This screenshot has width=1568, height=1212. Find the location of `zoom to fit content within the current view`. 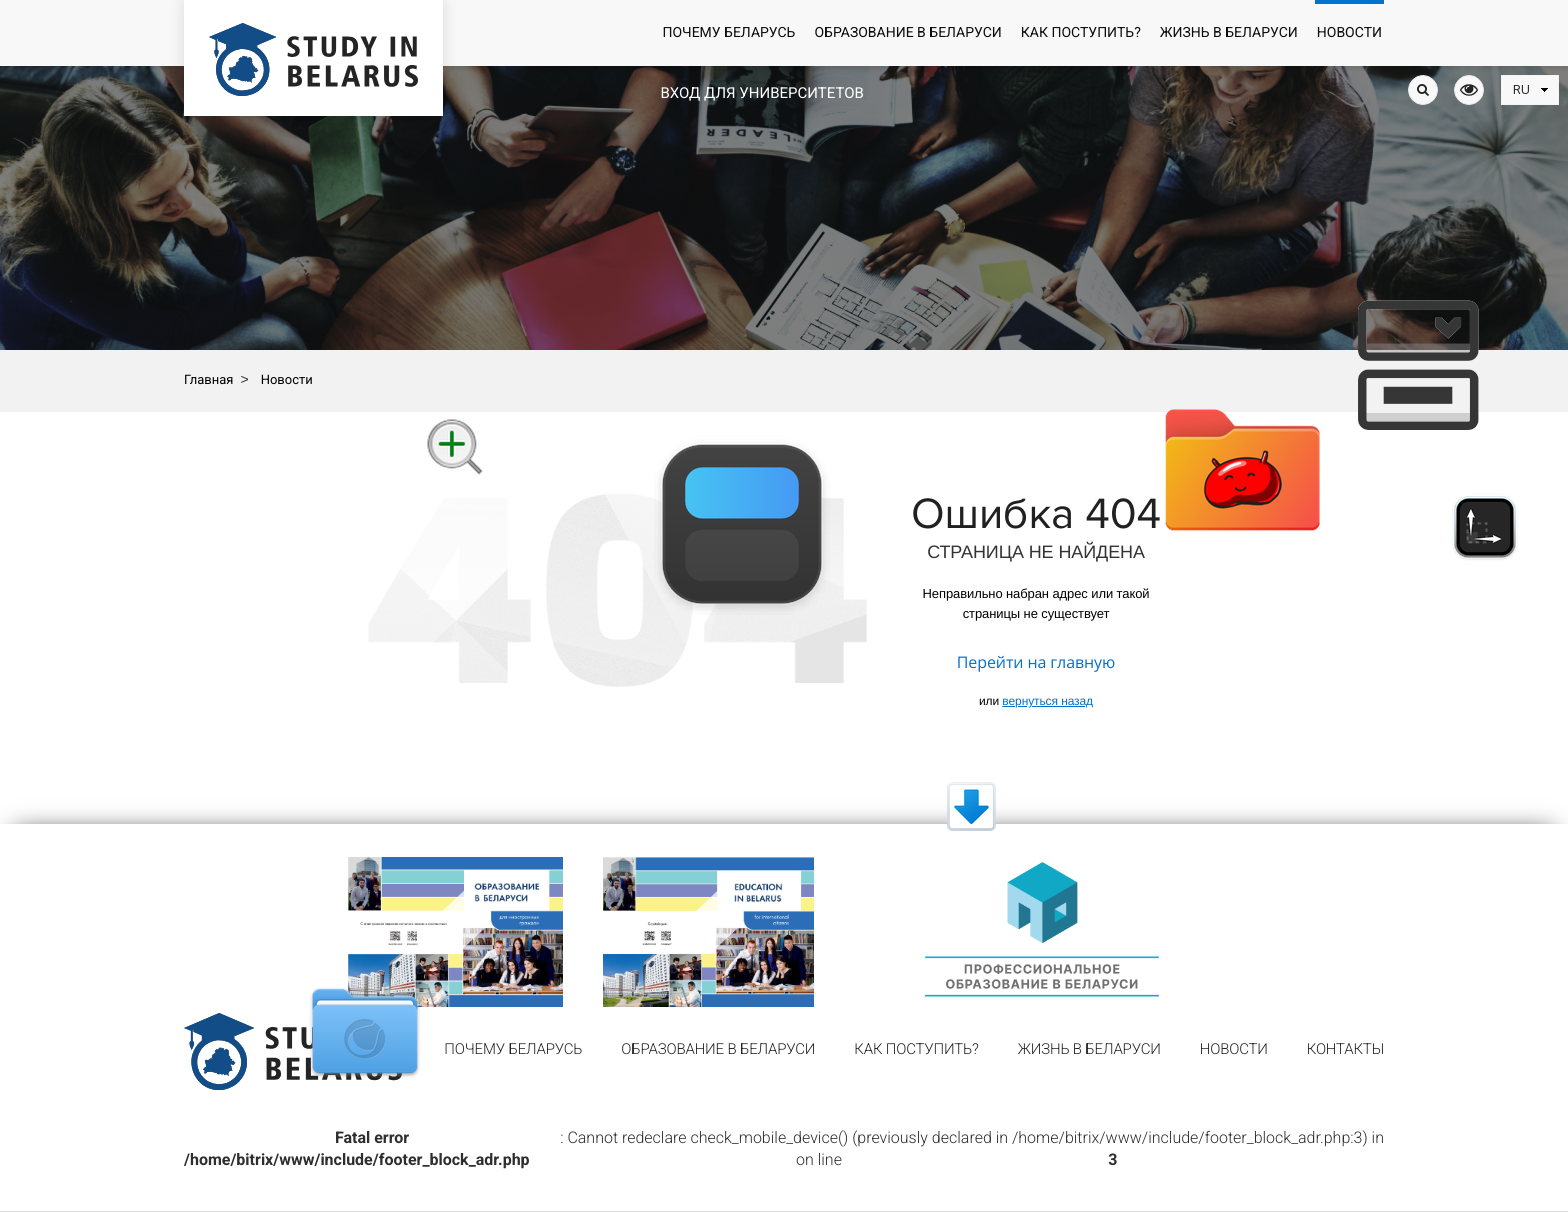

zoom to fit content within the current view is located at coordinates (455, 447).